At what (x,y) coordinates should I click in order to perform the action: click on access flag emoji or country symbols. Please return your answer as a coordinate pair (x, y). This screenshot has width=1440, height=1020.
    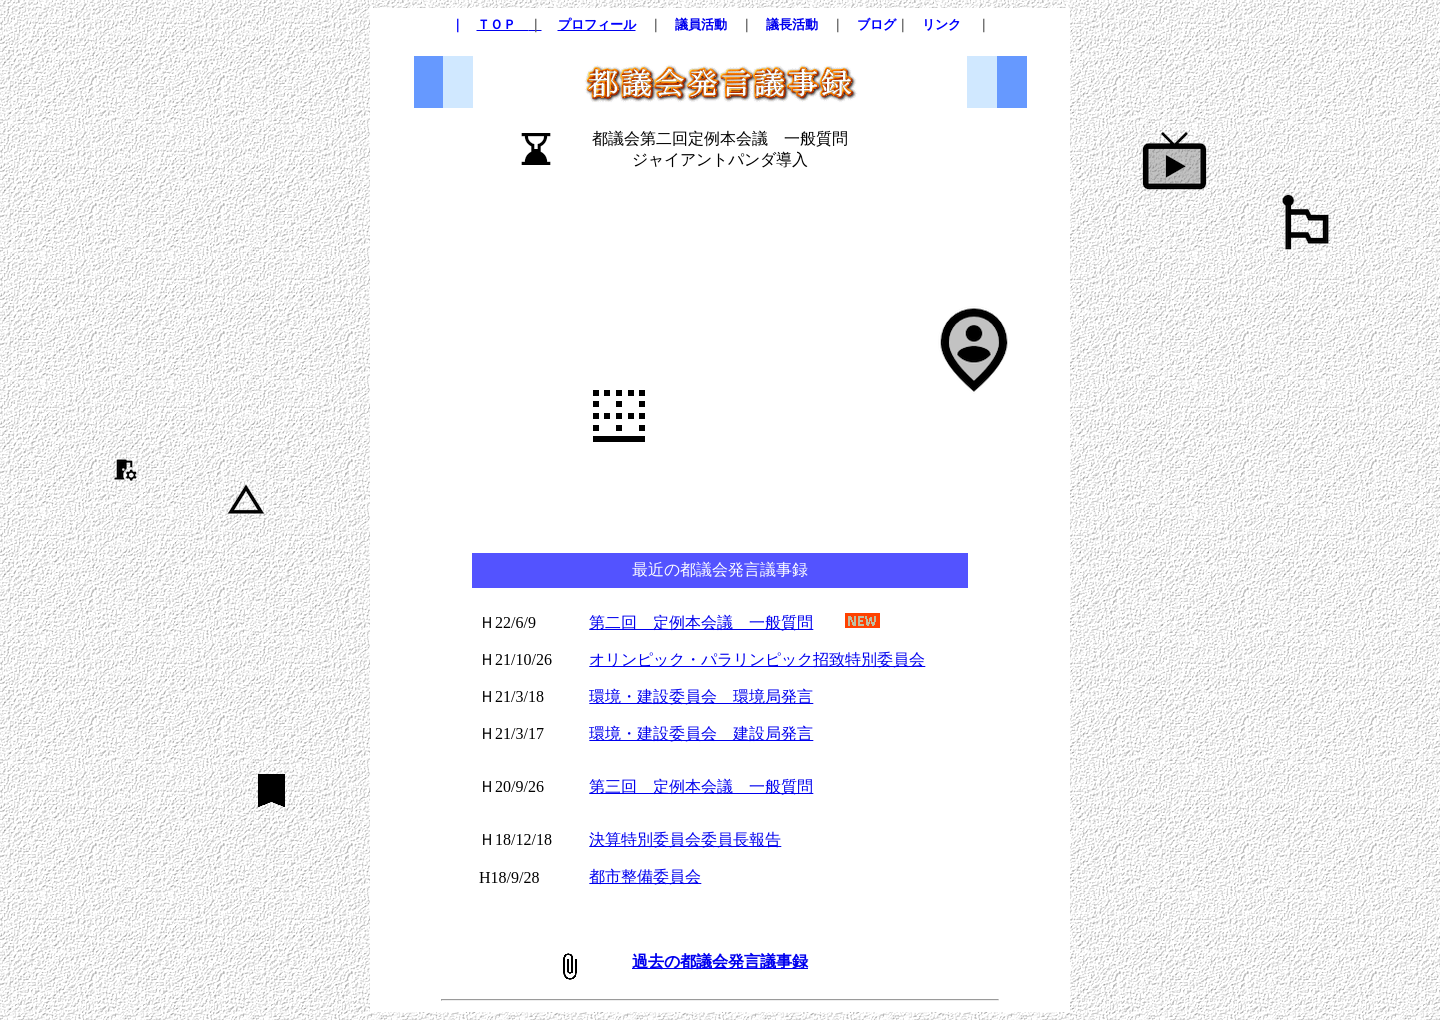
    Looking at the image, I should click on (1305, 223).